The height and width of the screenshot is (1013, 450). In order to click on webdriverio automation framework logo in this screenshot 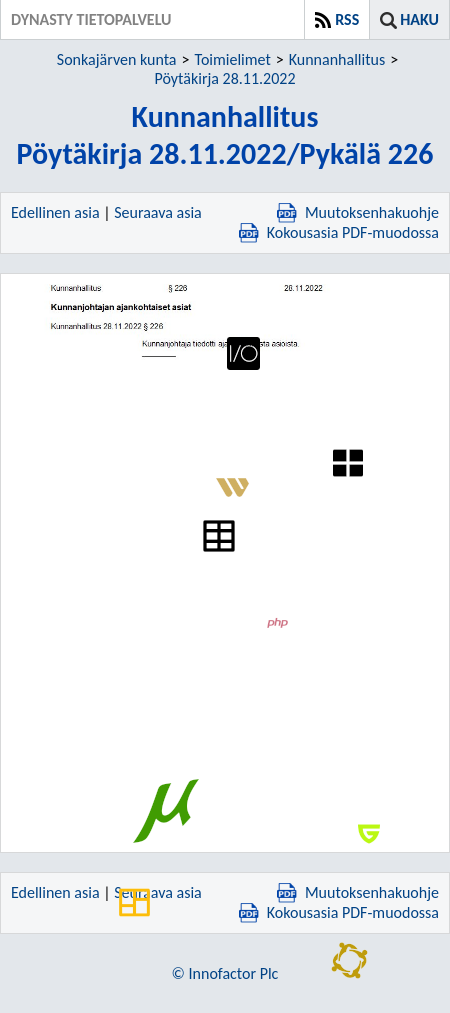, I will do `click(243, 353)`.